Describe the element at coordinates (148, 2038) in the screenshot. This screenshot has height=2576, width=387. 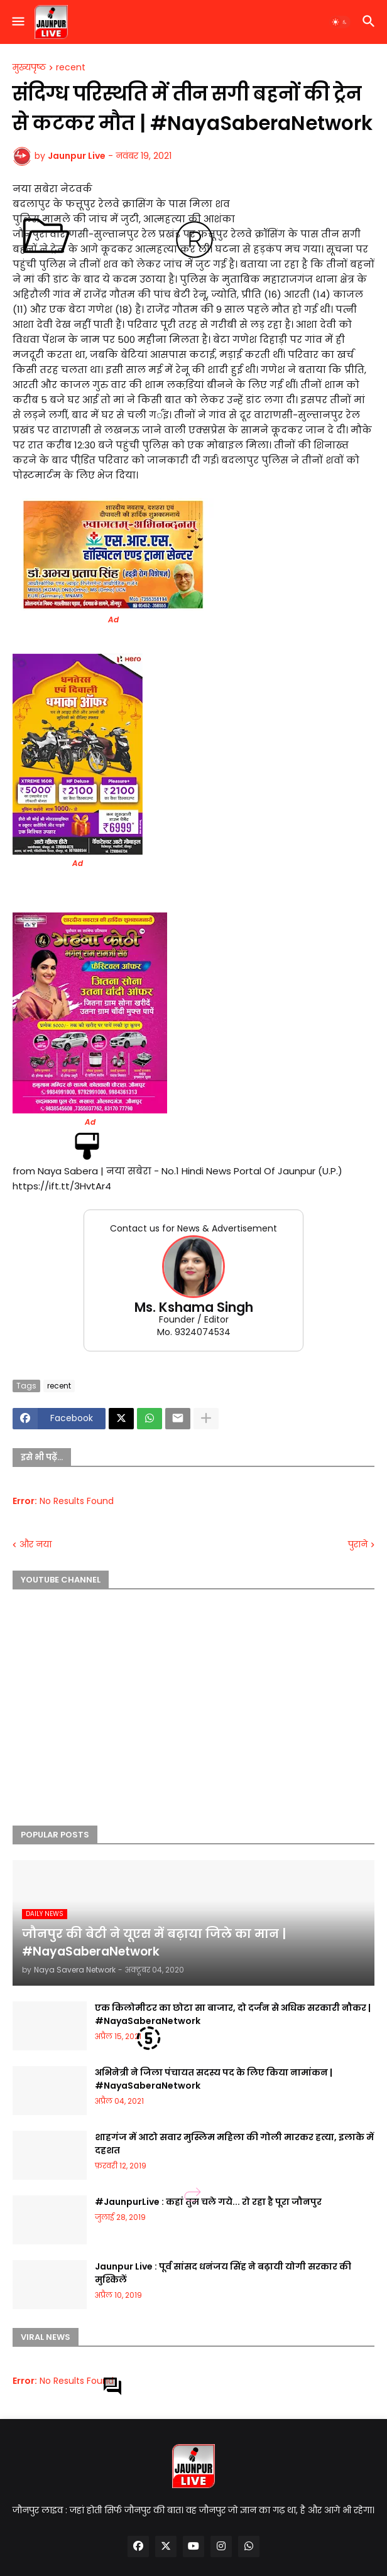
I see `step 5 of a multi-step process` at that location.